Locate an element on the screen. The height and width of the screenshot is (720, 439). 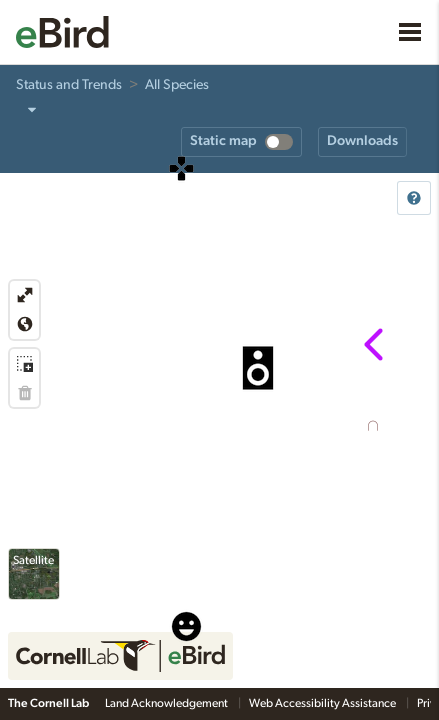
access games or gaming section is located at coordinates (181, 168).